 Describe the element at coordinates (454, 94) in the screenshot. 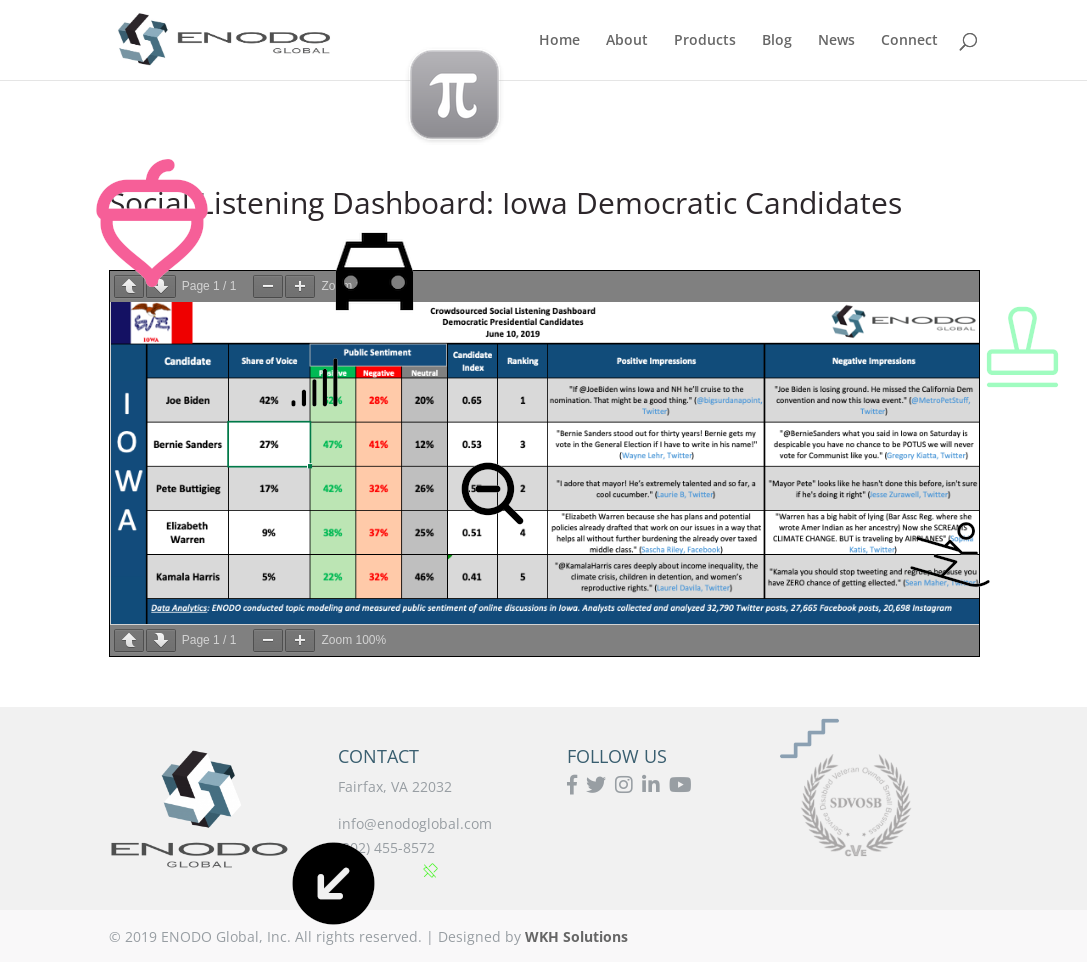

I see `open mathematics or calculator application` at that location.